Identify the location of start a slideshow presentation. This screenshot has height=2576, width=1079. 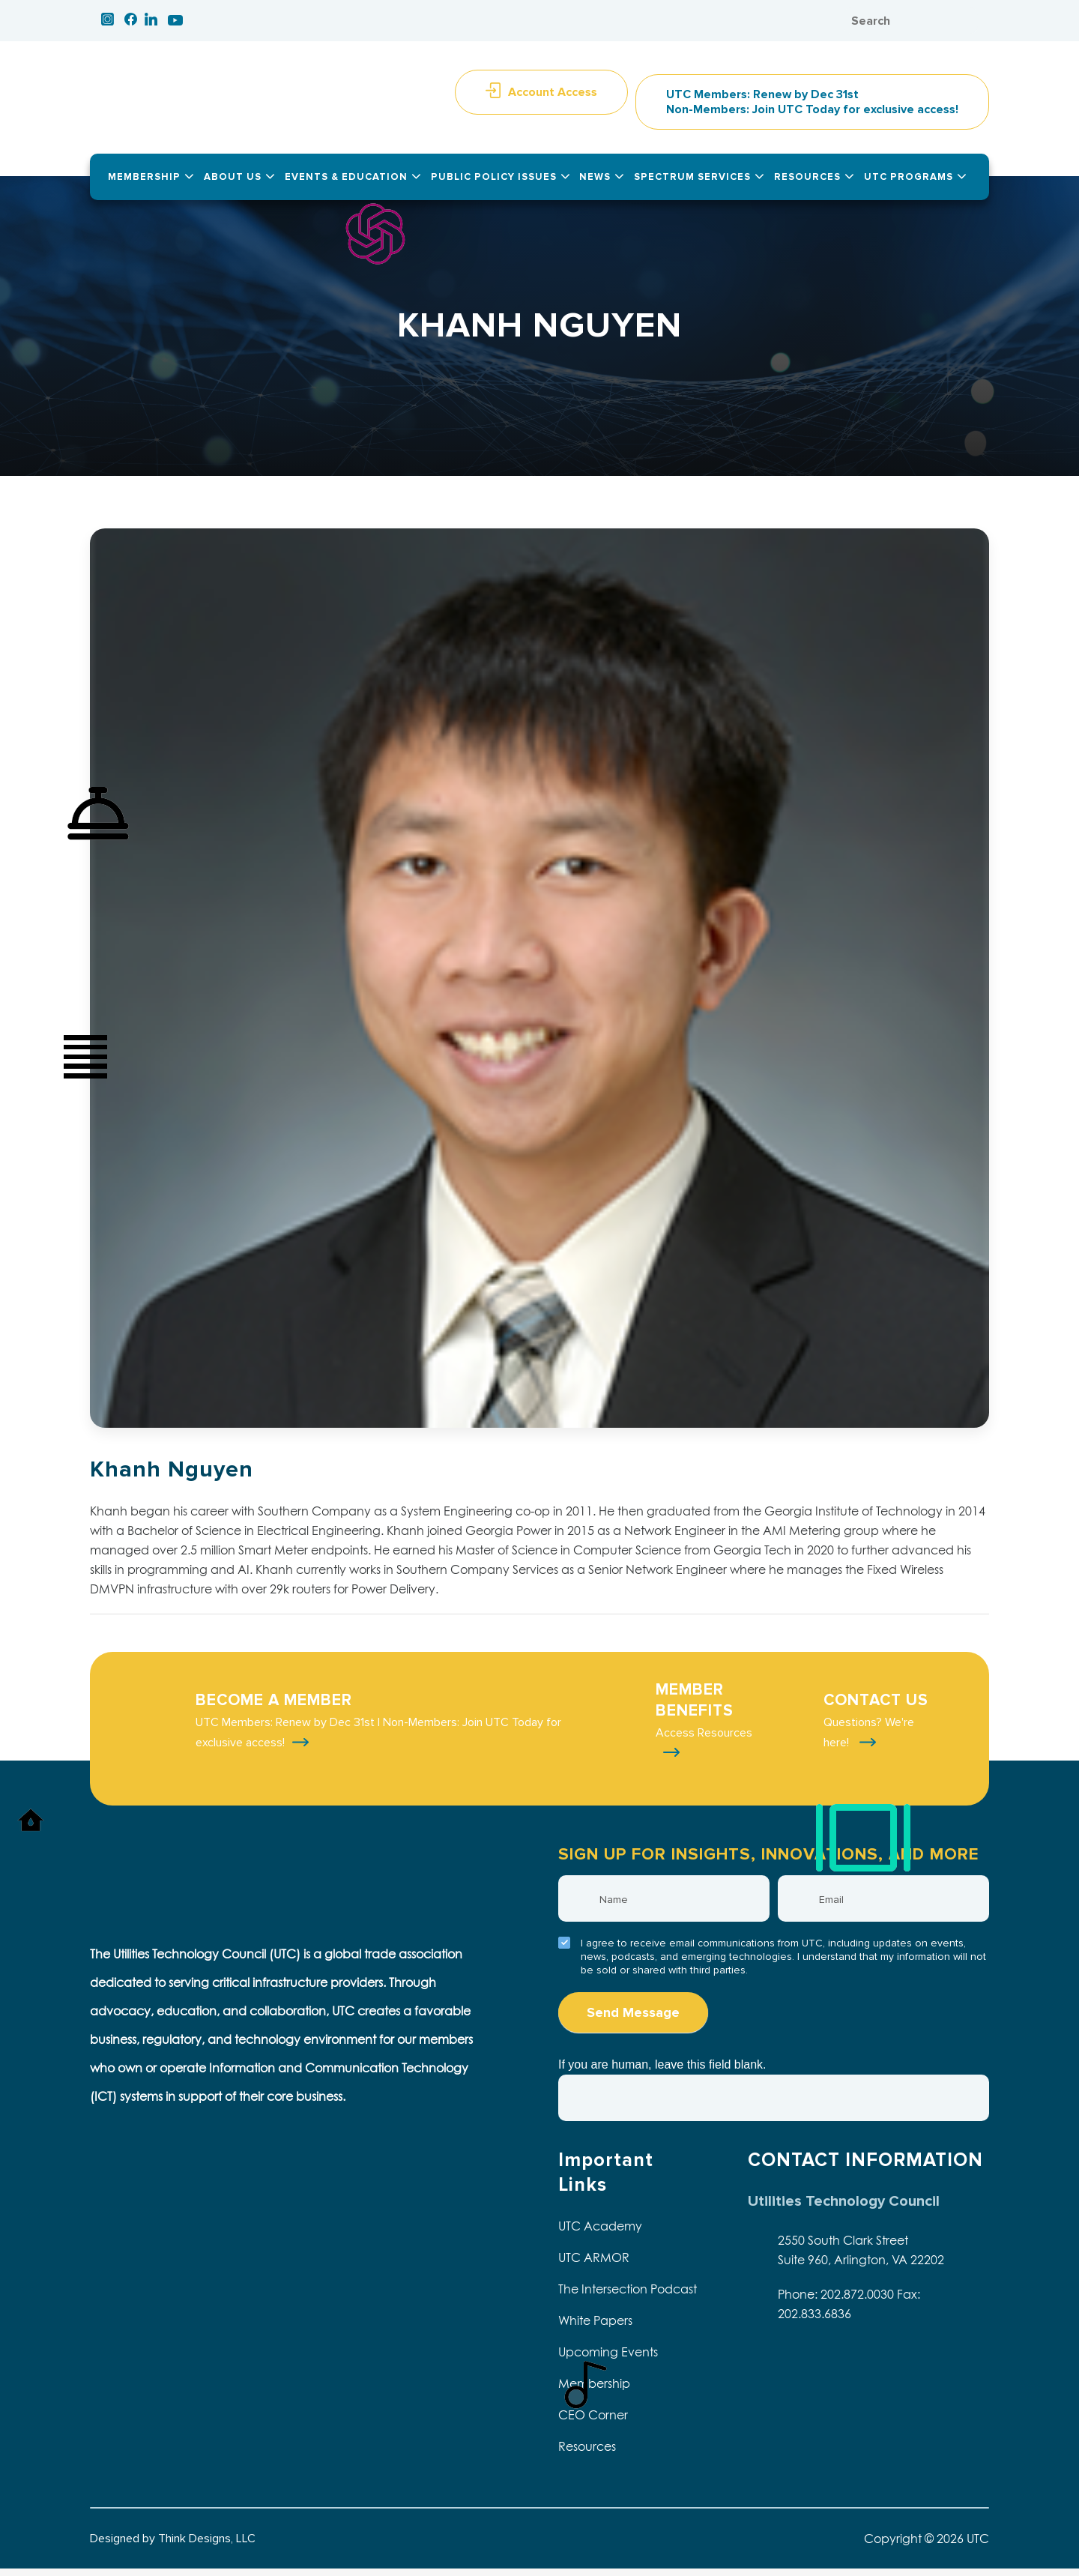
(863, 1838).